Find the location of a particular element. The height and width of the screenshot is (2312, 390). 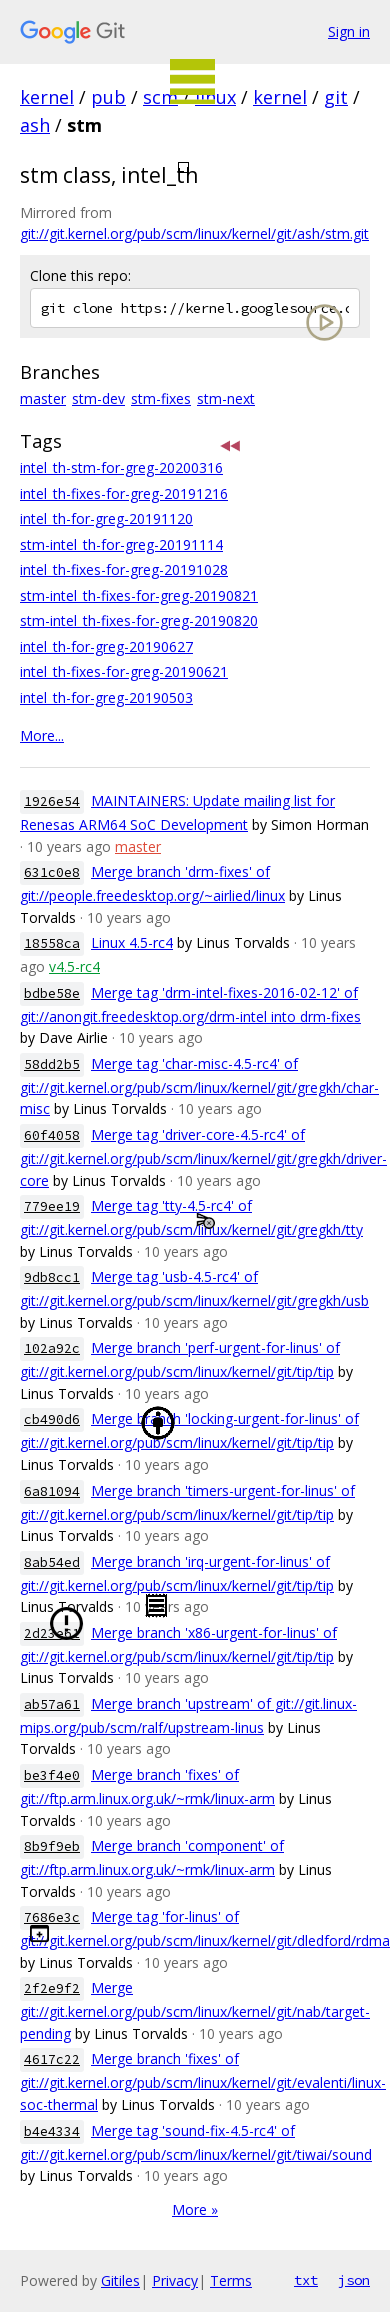

indicates a warning or alert requiring attention is located at coordinates (66, 1623).